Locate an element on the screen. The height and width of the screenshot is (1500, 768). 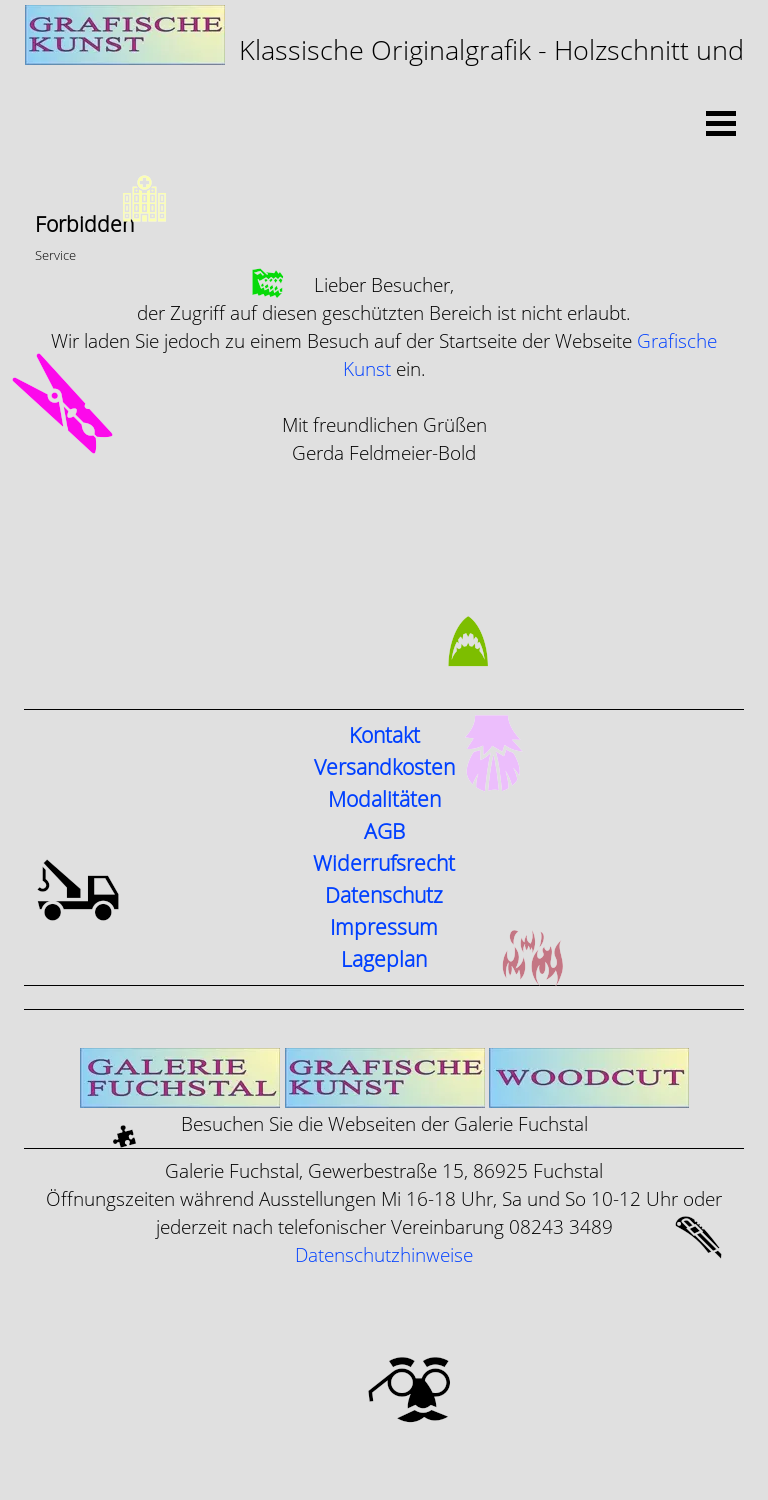
indicates a danger or hazard zone in a game is located at coordinates (267, 283).